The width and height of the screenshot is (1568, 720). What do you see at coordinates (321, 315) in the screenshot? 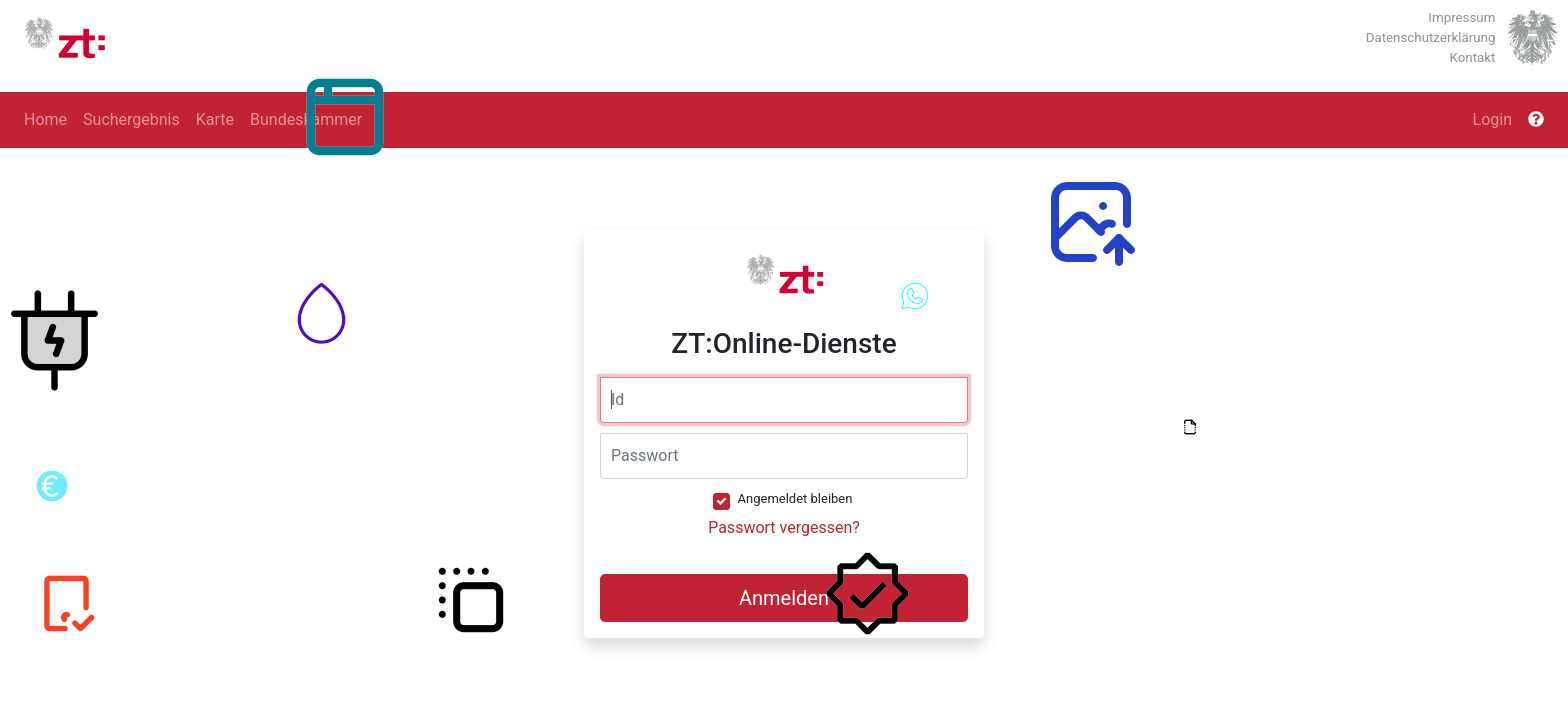
I see `indicates water or liquid-related settings` at bounding box center [321, 315].